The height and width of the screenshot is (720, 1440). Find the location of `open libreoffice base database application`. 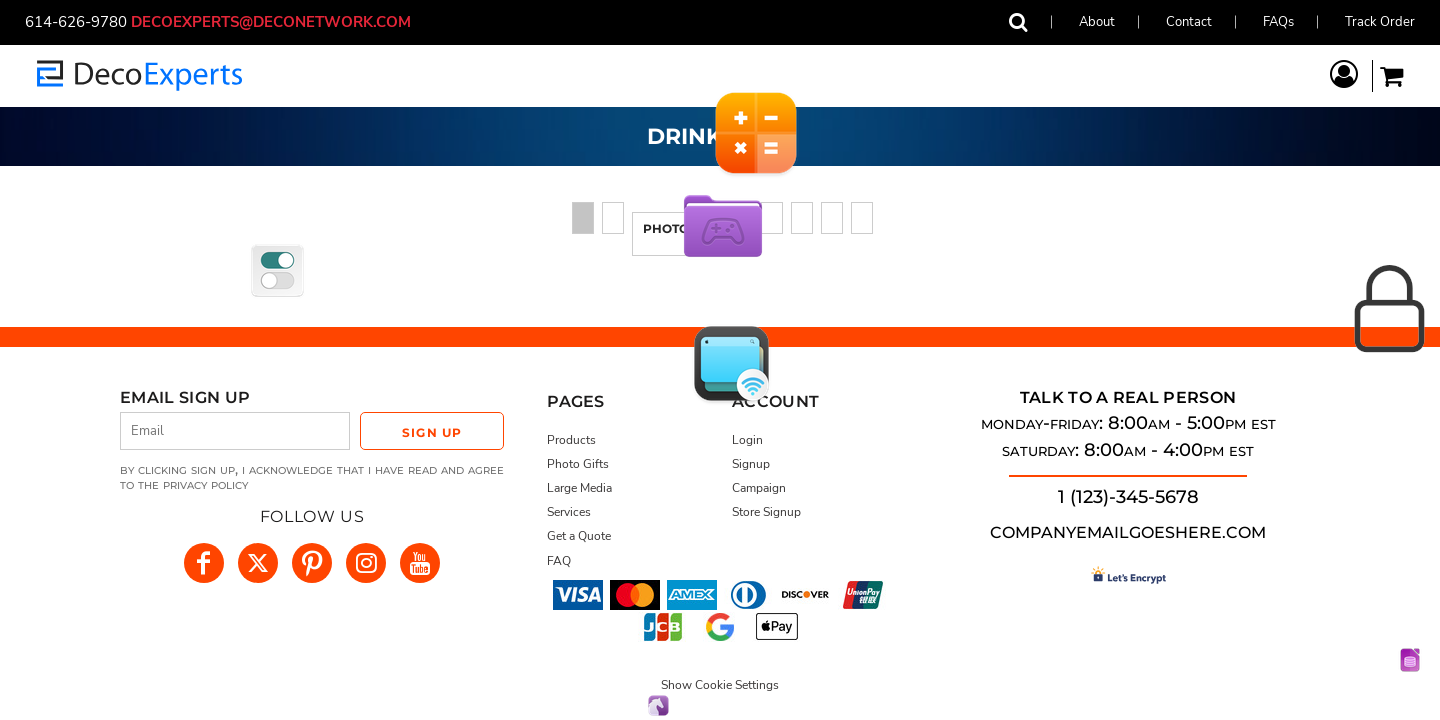

open libreoffice base database application is located at coordinates (1410, 660).